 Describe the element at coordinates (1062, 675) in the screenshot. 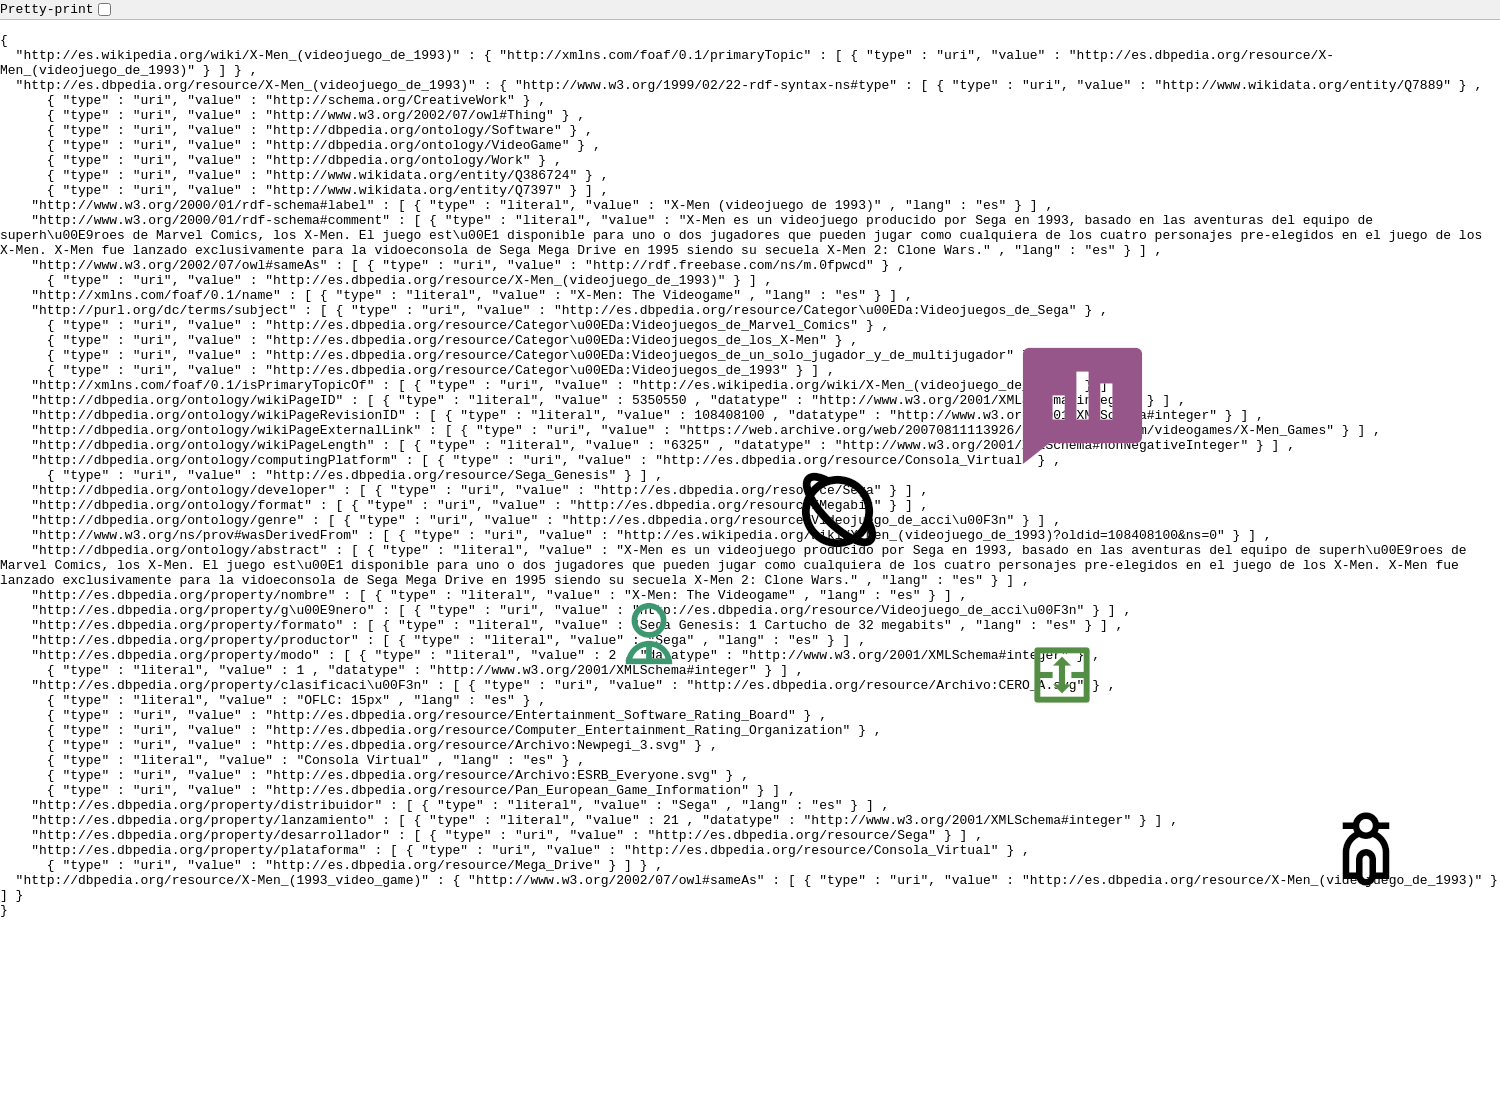

I see `split table cells vertically` at that location.